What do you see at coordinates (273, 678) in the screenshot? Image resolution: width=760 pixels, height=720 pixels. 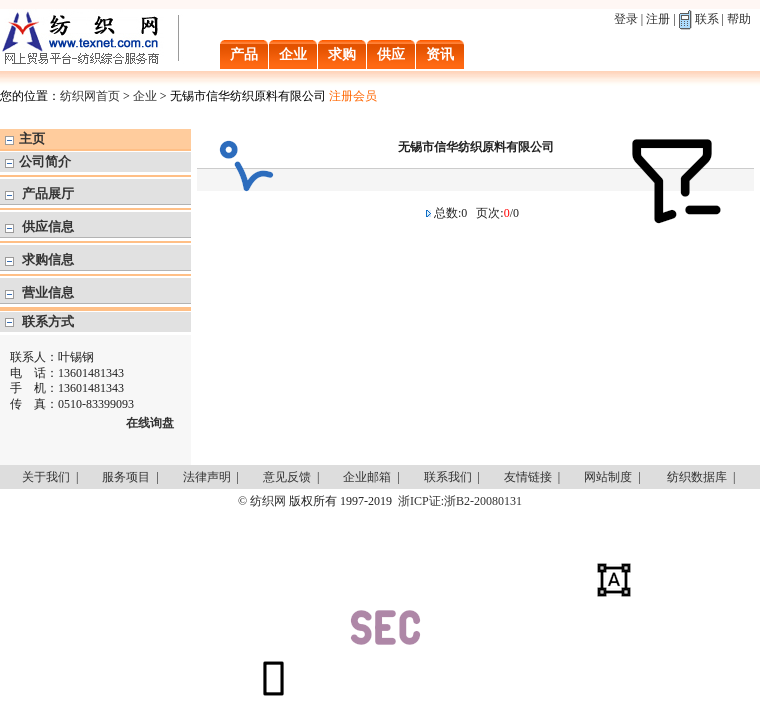 I see `national geographic brand logo` at bounding box center [273, 678].